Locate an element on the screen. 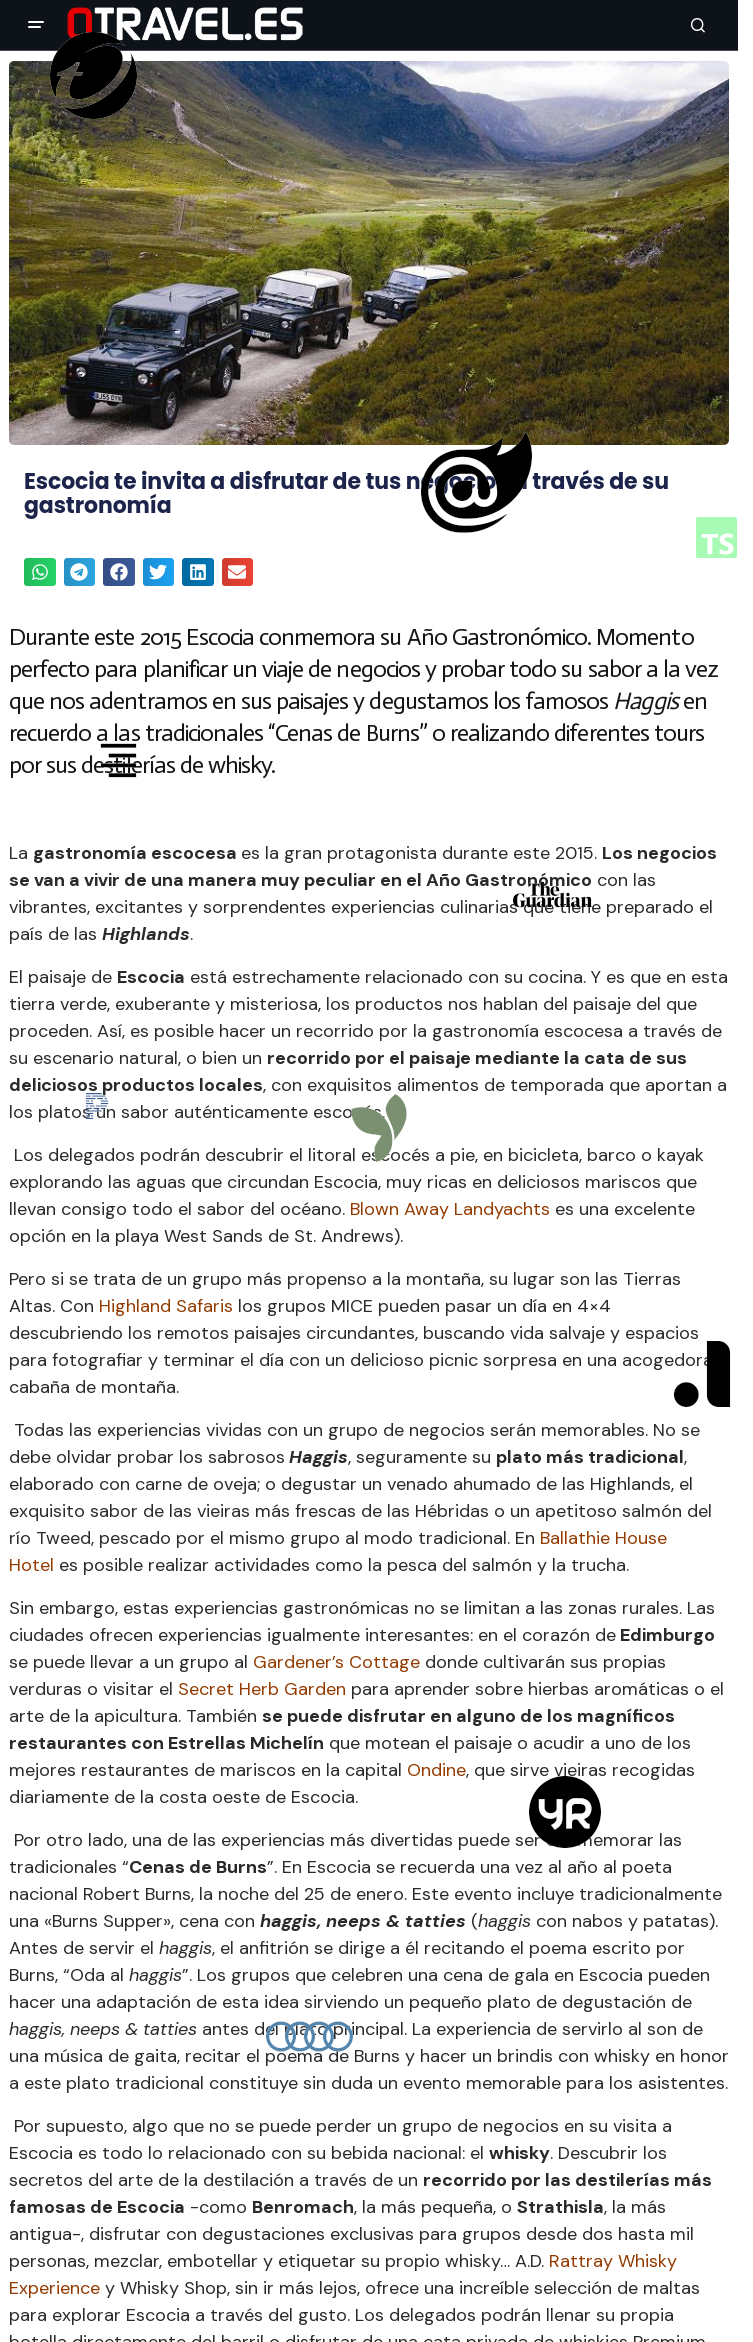 Image resolution: width=753 pixels, height=2342 pixels. typescript programming language logo is located at coordinates (716, 537).